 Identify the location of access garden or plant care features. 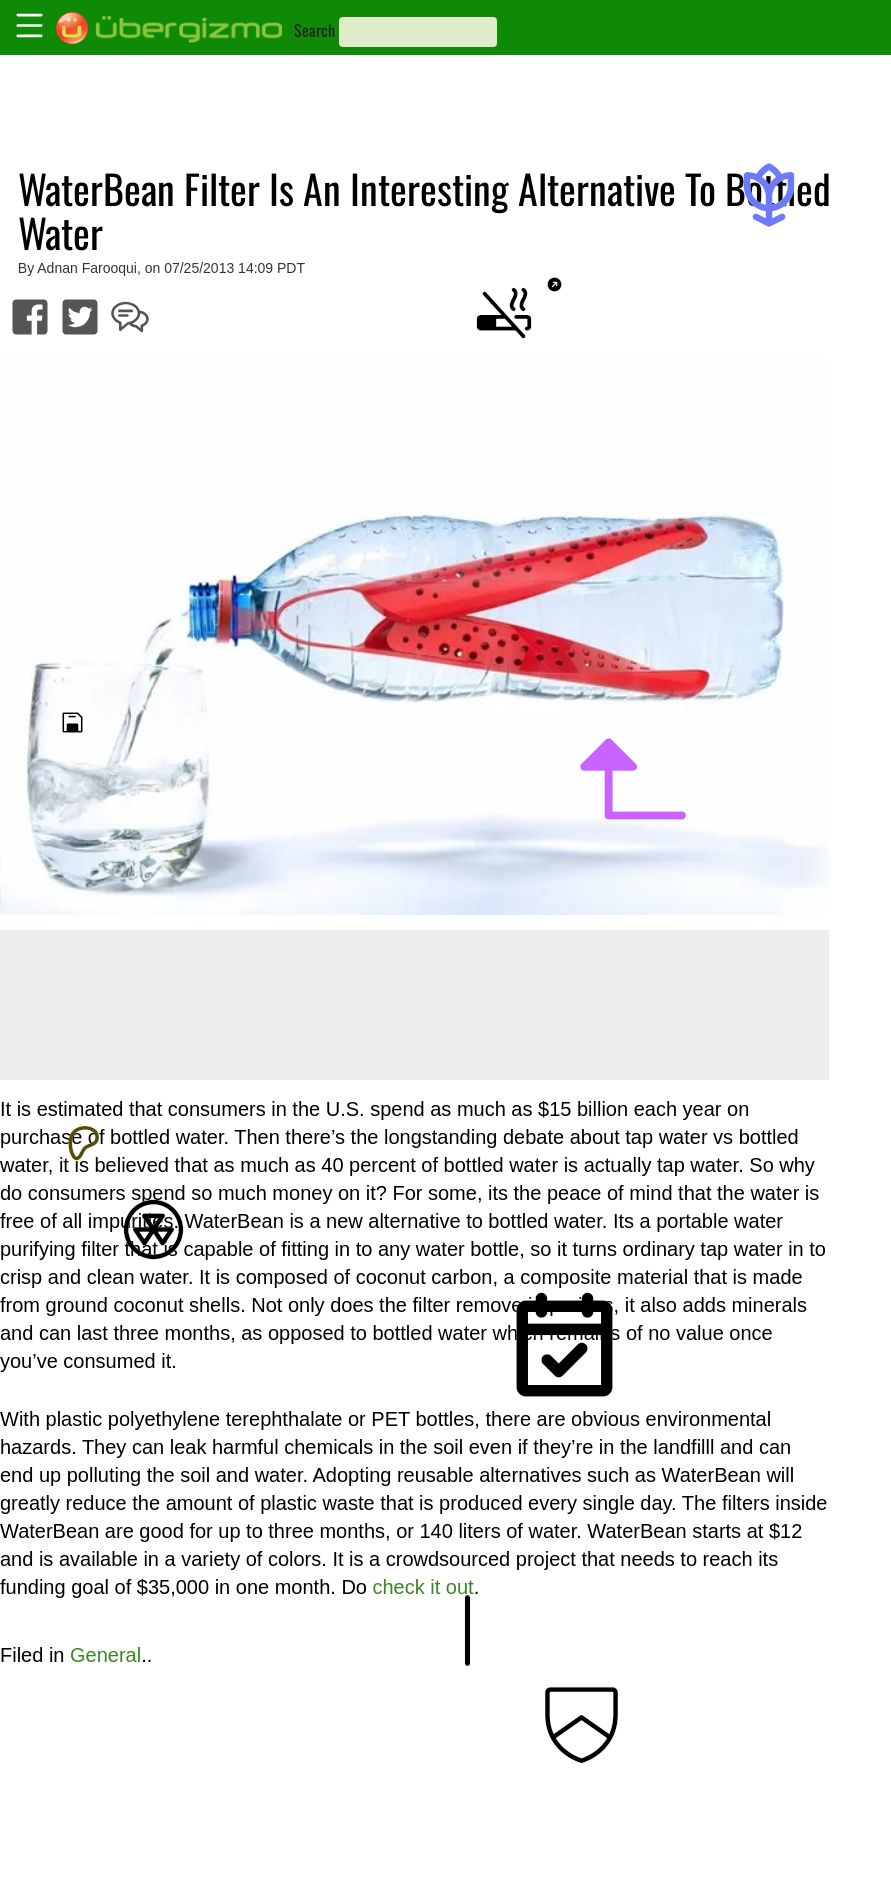
(769, 195).